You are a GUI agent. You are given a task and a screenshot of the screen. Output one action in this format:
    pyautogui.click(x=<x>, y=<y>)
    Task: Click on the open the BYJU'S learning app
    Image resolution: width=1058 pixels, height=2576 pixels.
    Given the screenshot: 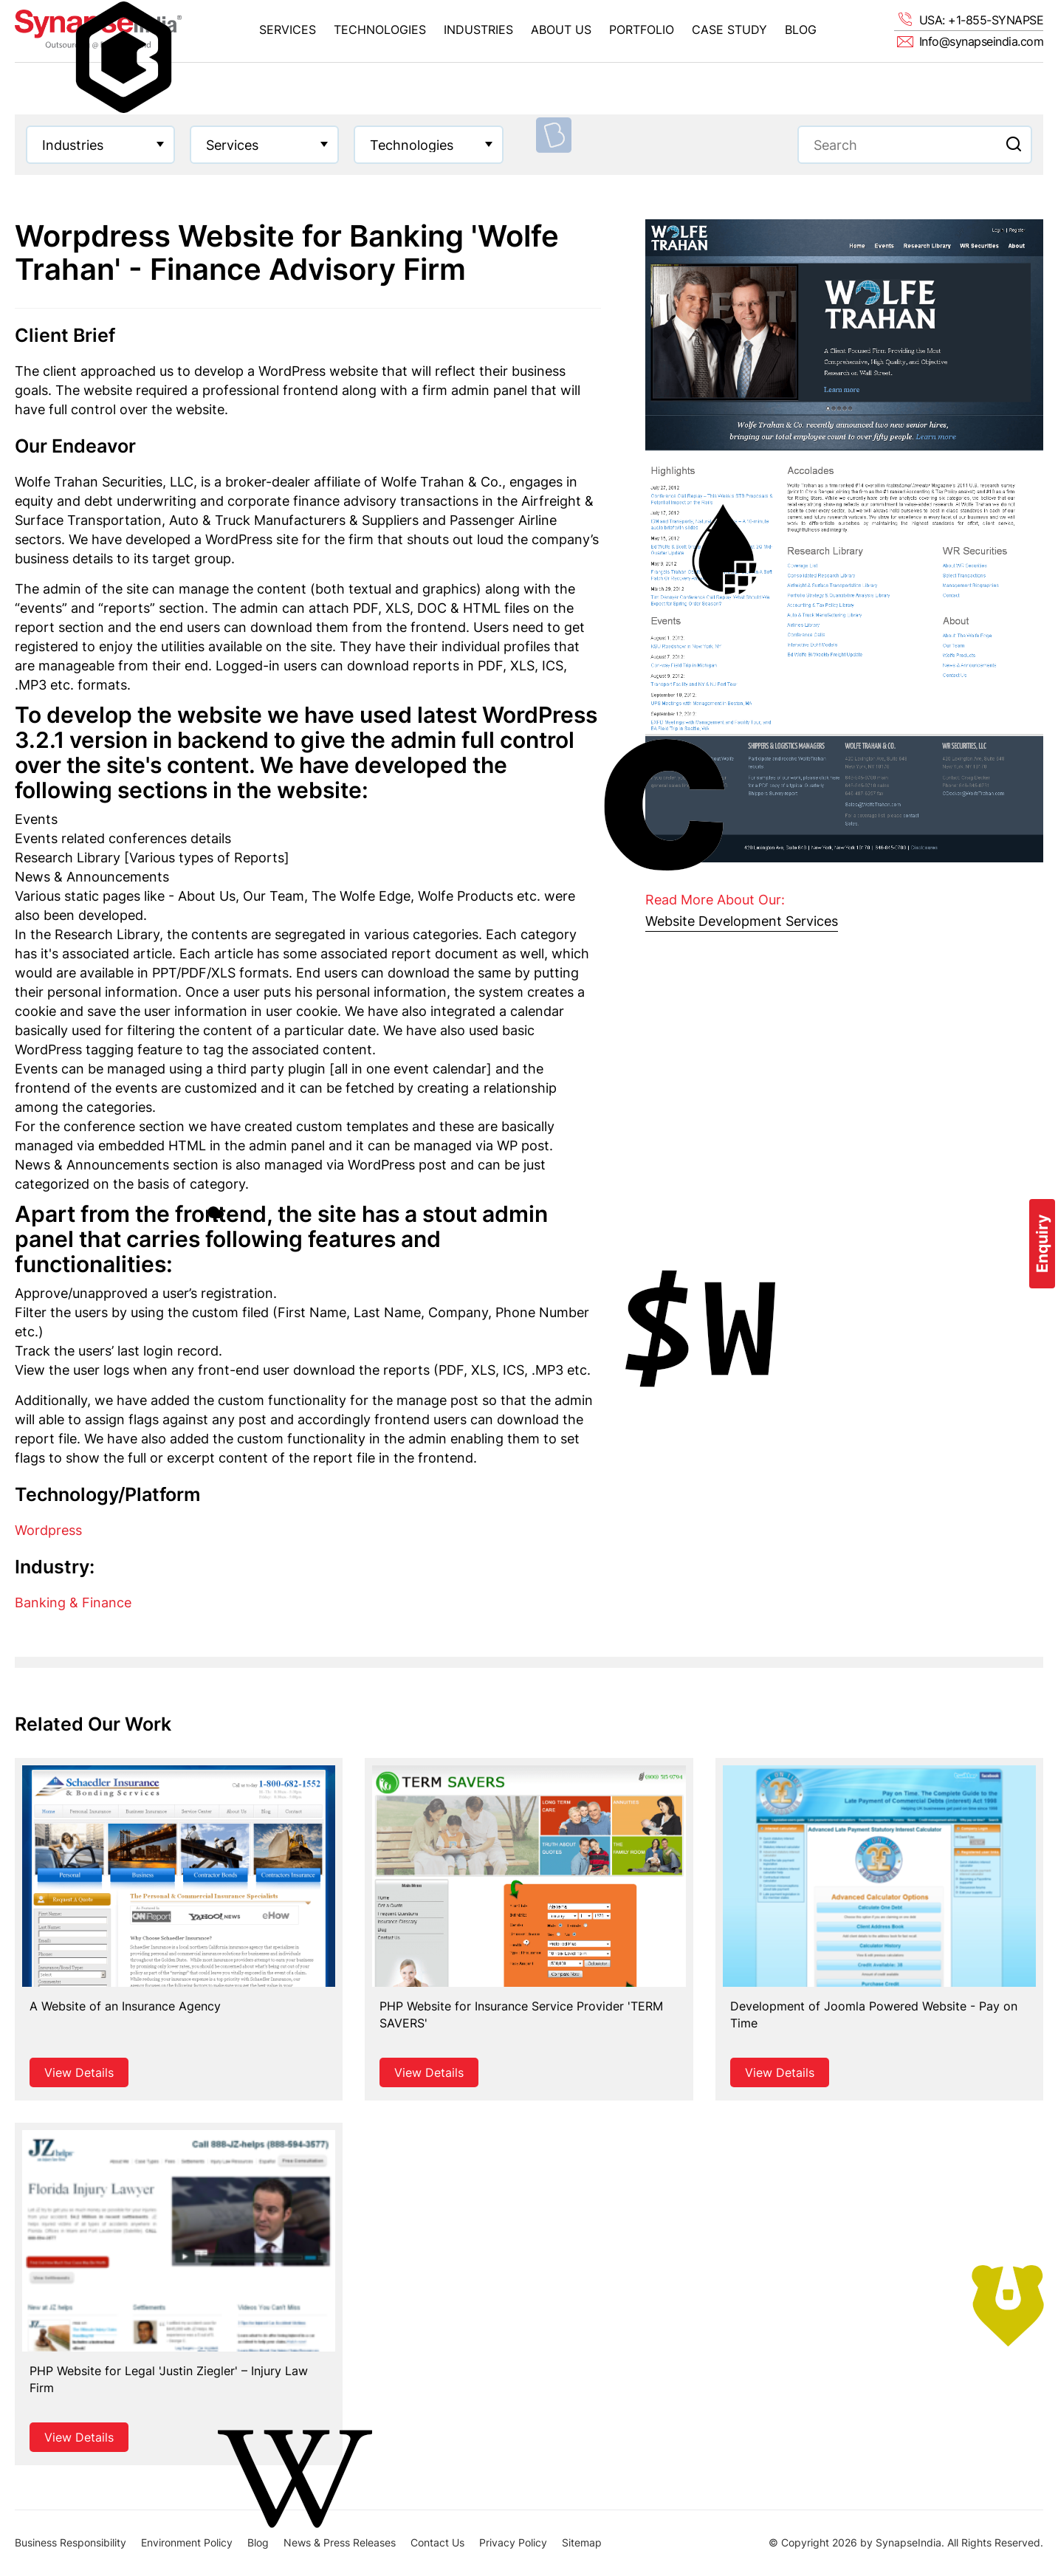 What is the action you would take?
    pyautogui.click(x=554, y=135)
    